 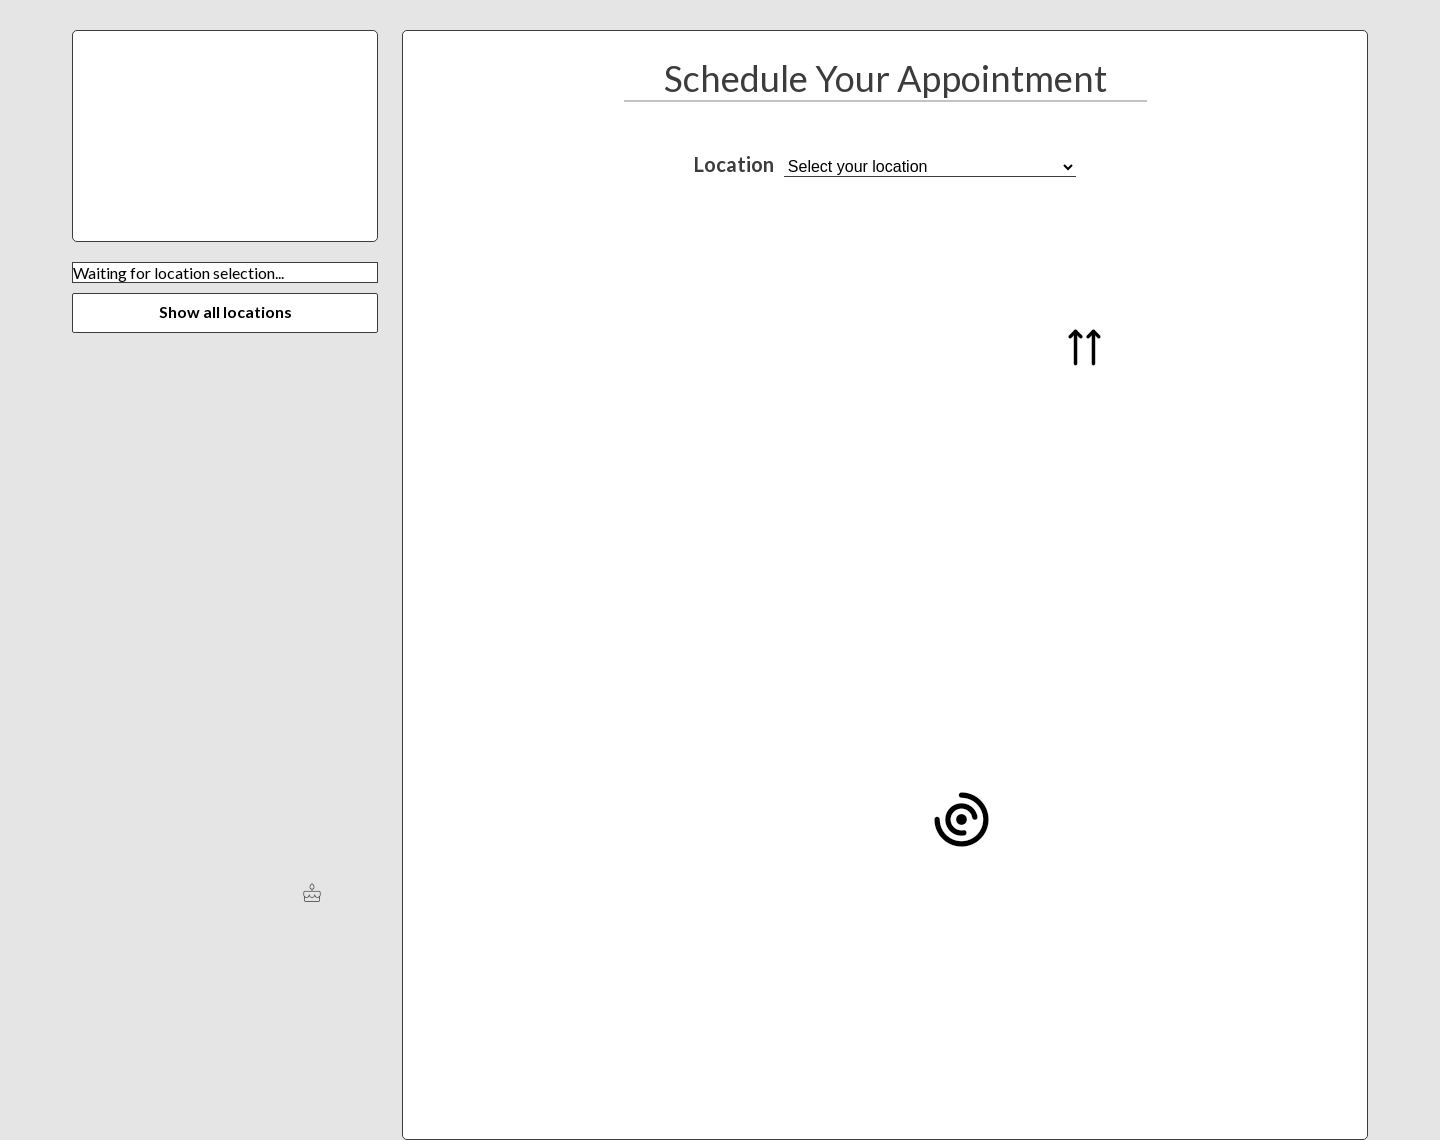 I want to click on view birthday or celebration reminders, so click(x=312, y=894).